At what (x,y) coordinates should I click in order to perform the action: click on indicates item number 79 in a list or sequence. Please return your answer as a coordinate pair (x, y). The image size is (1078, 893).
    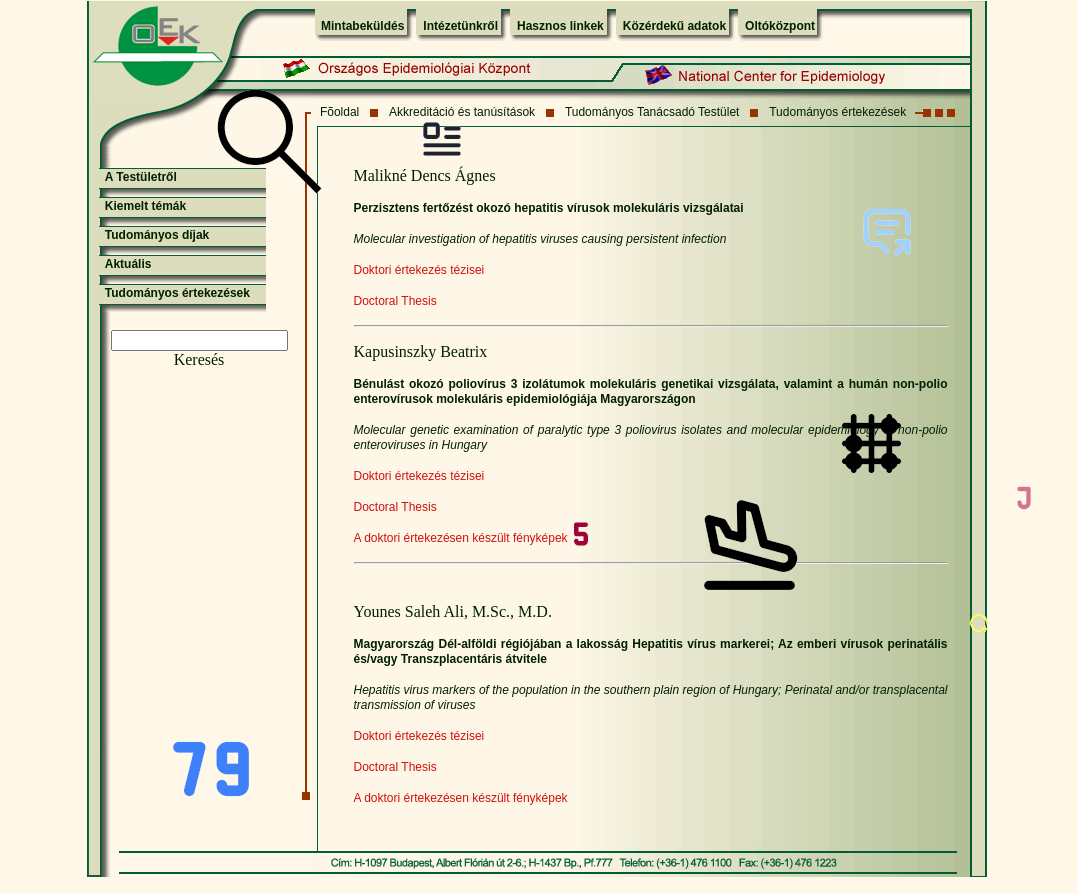
    Looking at the image, I should click on (211, 769).